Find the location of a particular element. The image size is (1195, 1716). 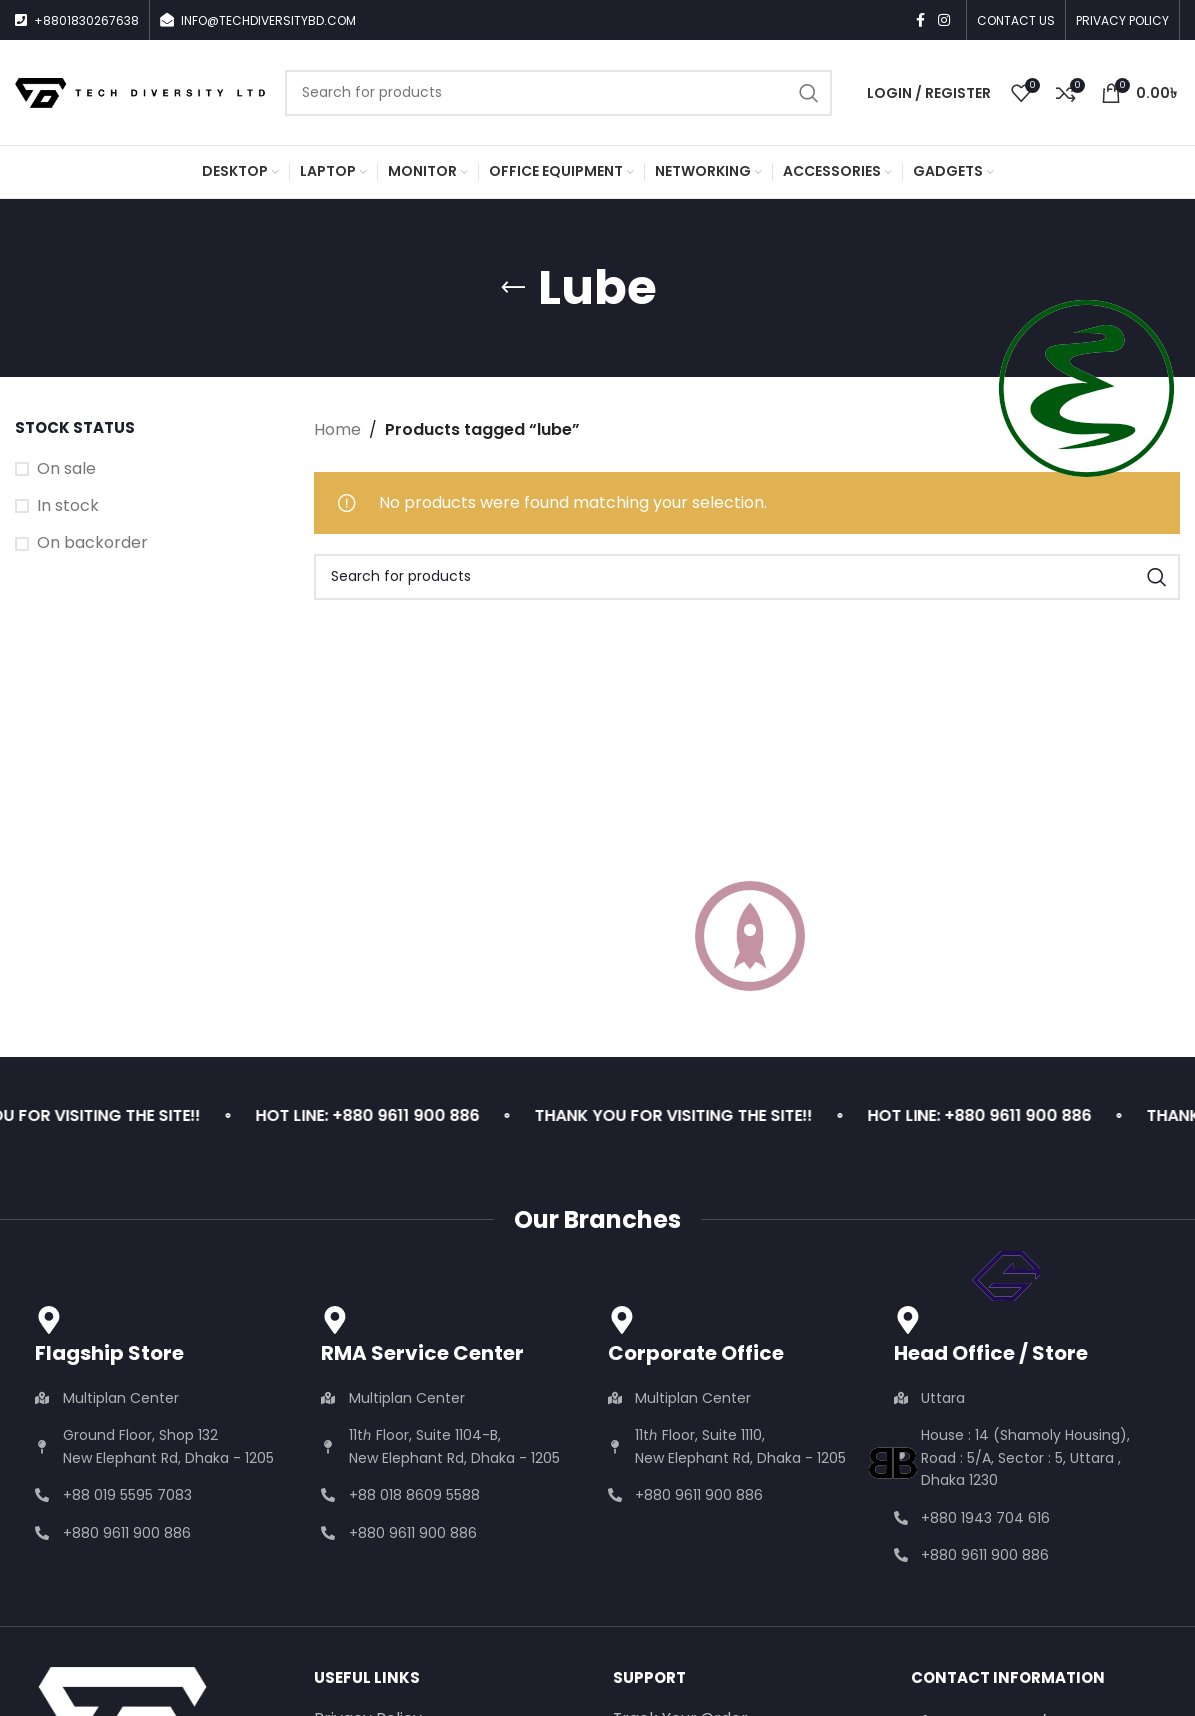

visit proto.io website or app is located at coordinates (750, 936).